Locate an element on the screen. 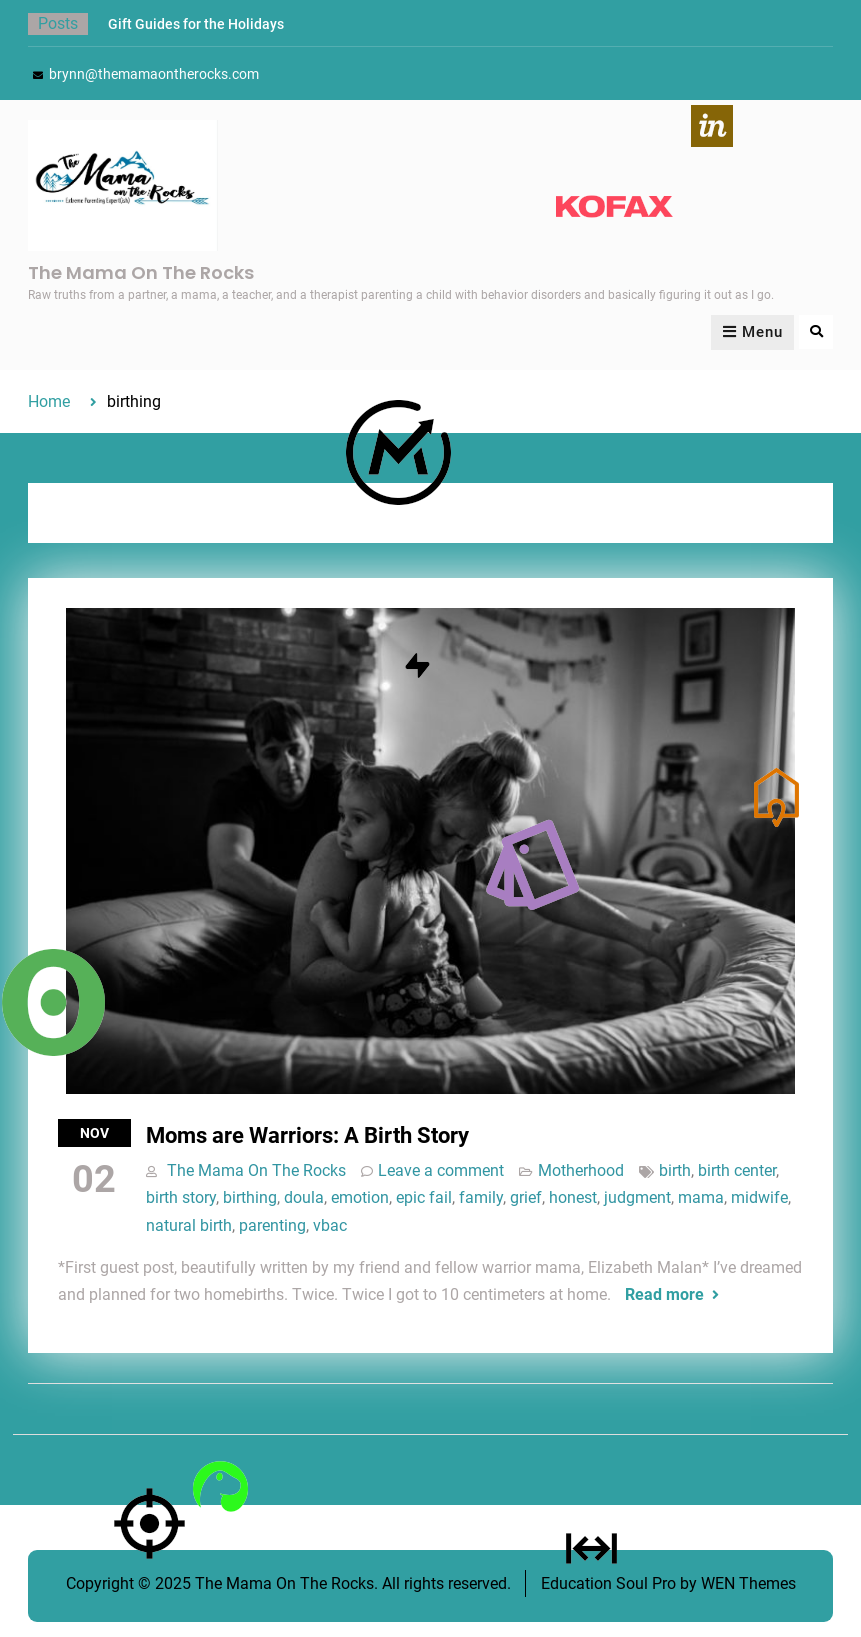  open InVision app is located at coordinates (712, 126).